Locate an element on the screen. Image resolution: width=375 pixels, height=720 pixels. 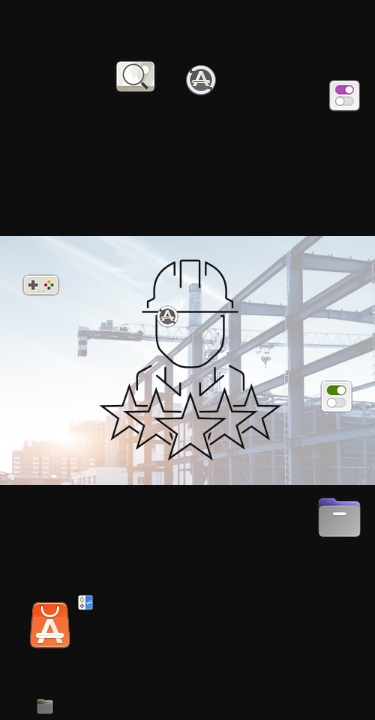
open gnome tweaks settings is located at coordinates (344, 95).